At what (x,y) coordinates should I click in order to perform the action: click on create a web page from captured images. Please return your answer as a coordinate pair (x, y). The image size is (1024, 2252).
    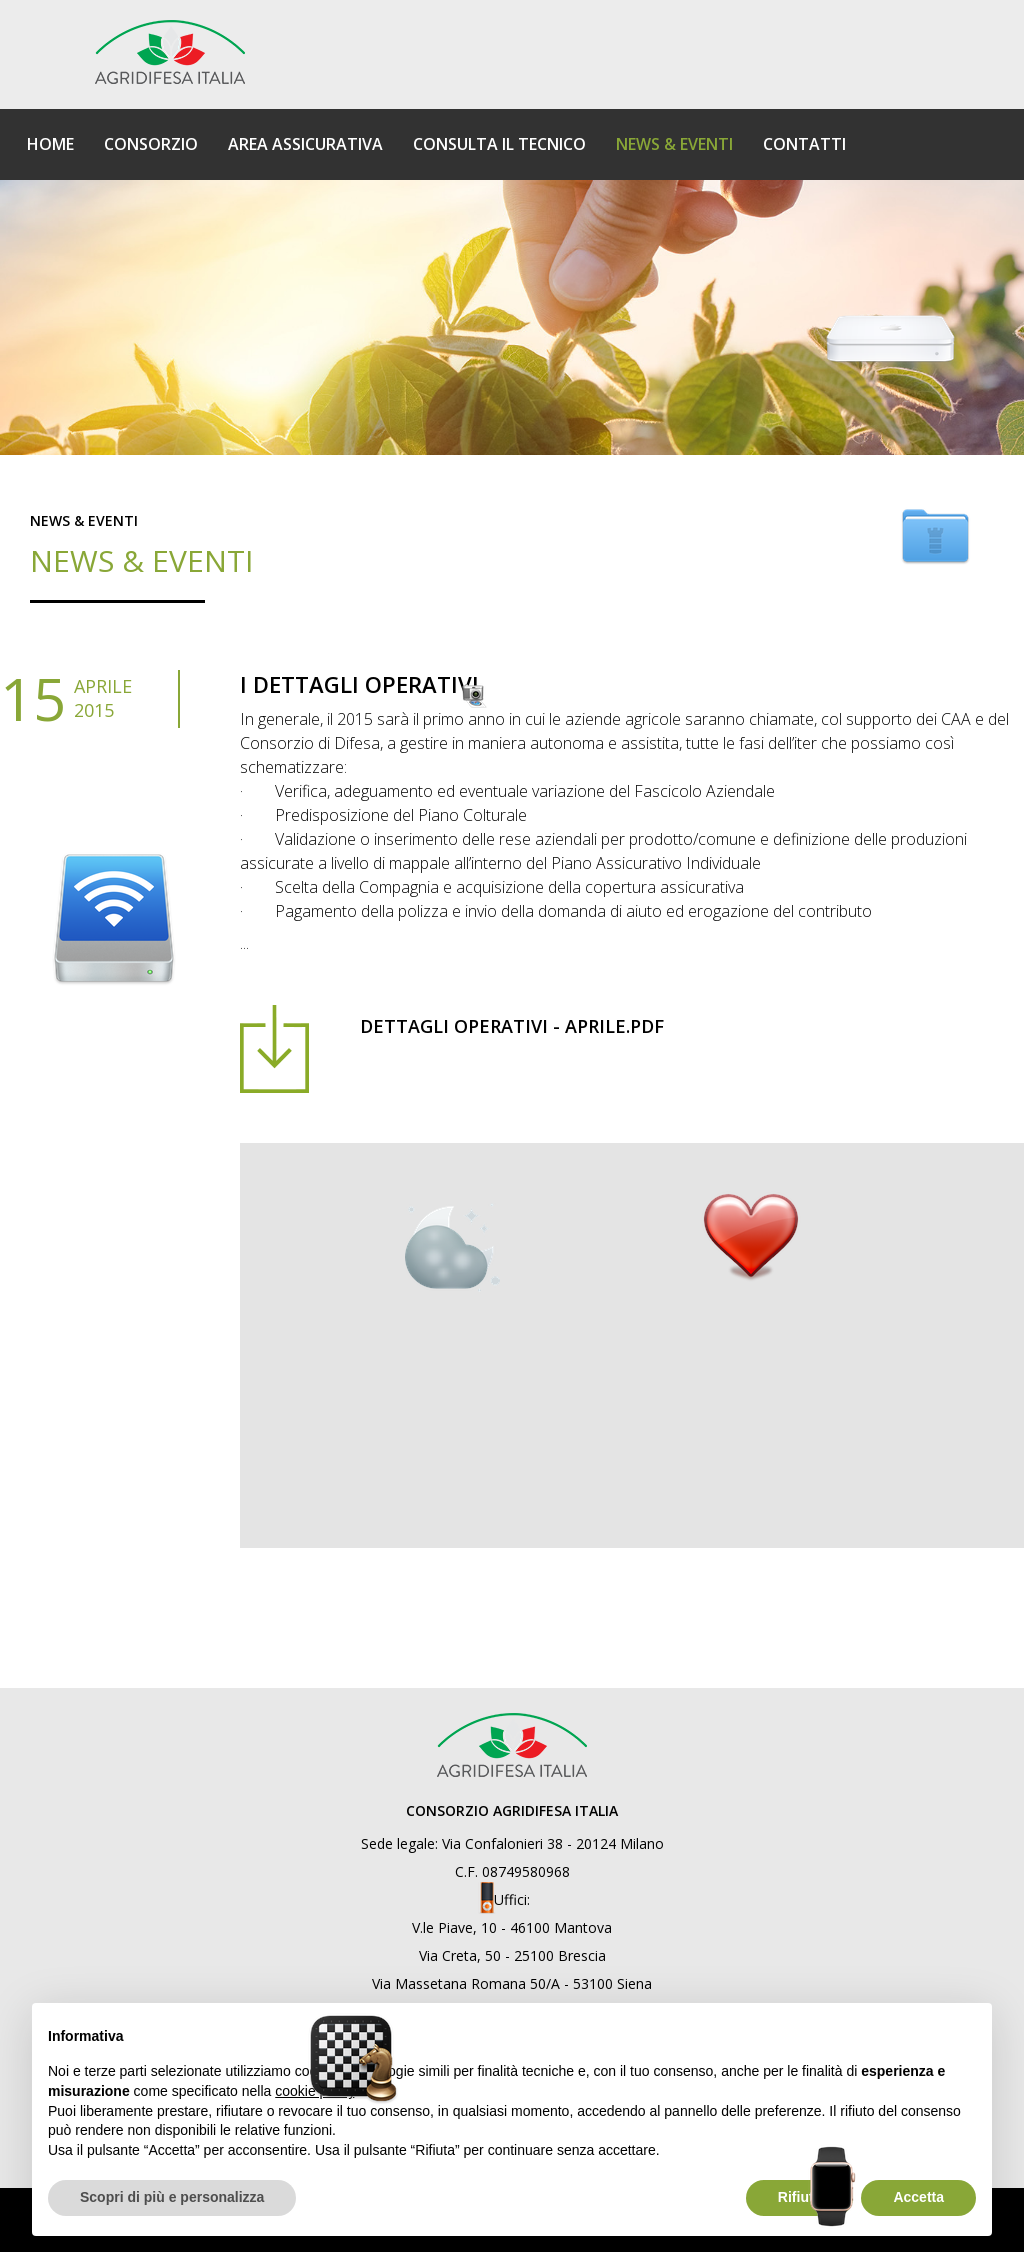
    Looking at the image, I should click on (473, 696).